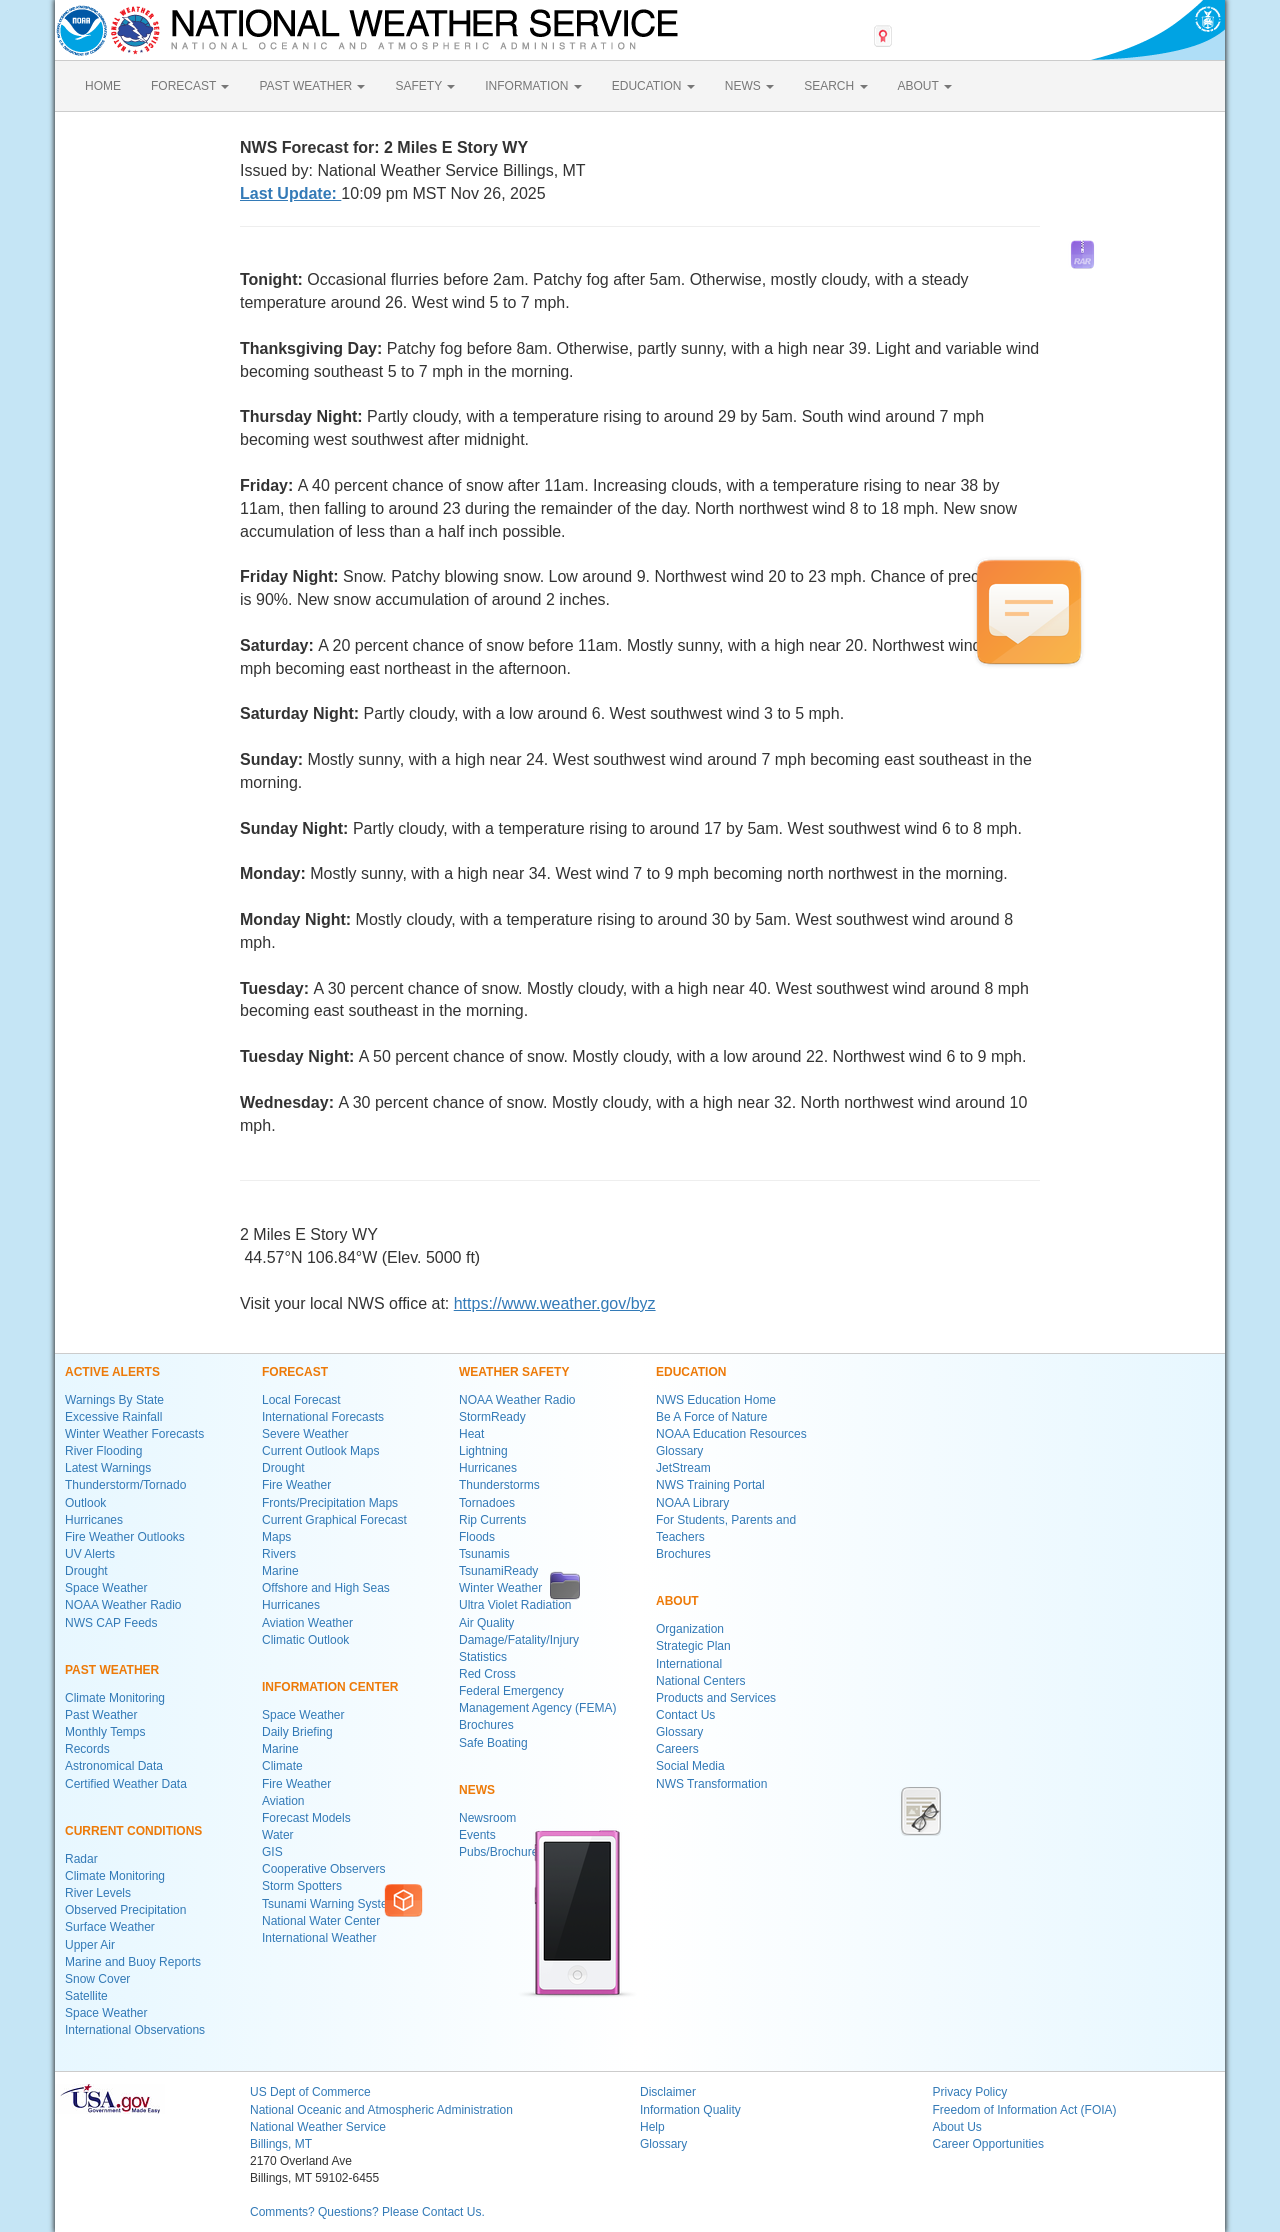  I want to click on open a 3D model file in STL format, so click(403, 1899).